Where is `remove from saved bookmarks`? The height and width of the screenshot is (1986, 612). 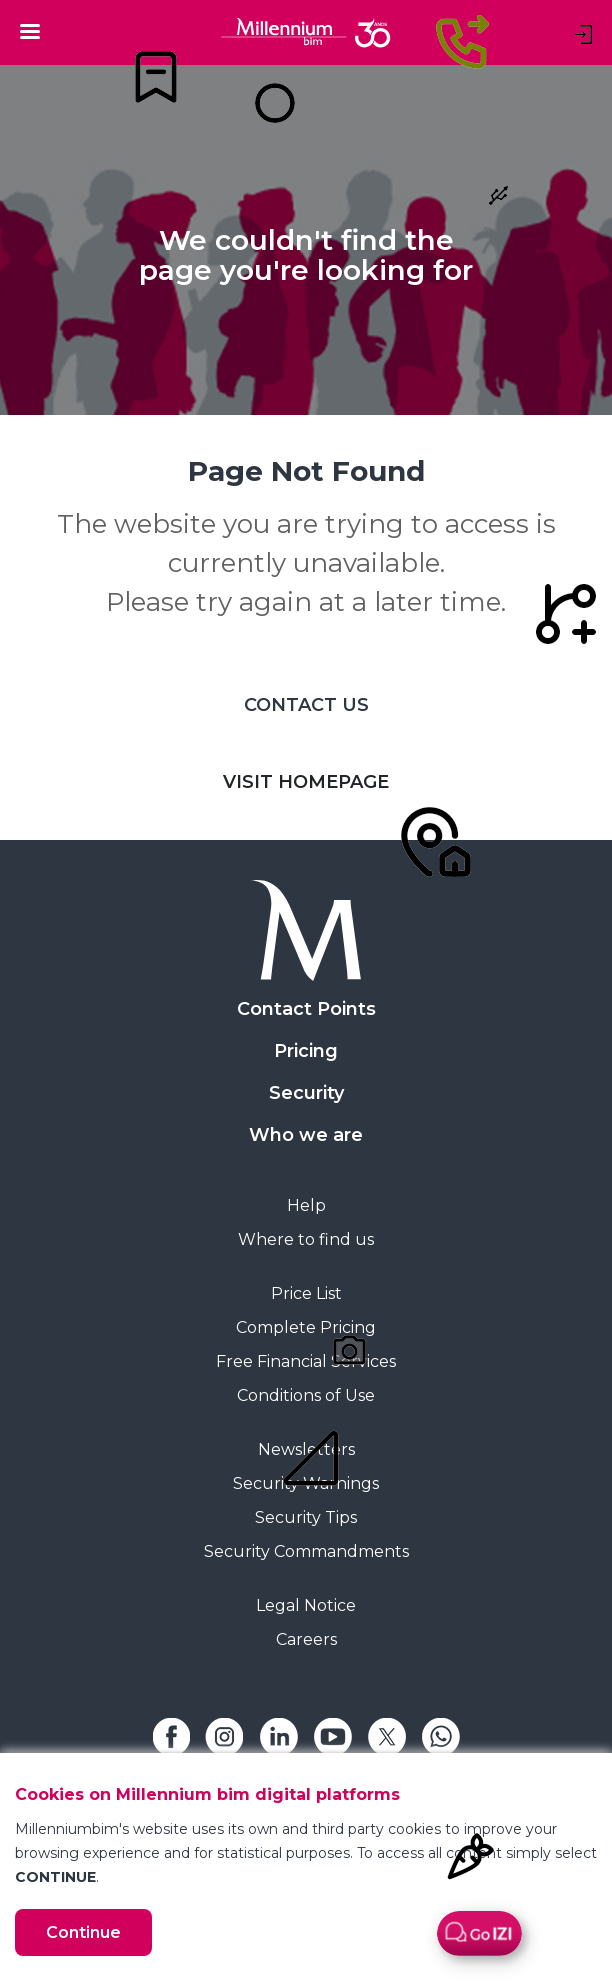 remove from saved bookmarks is located at coordinates (156, 77).